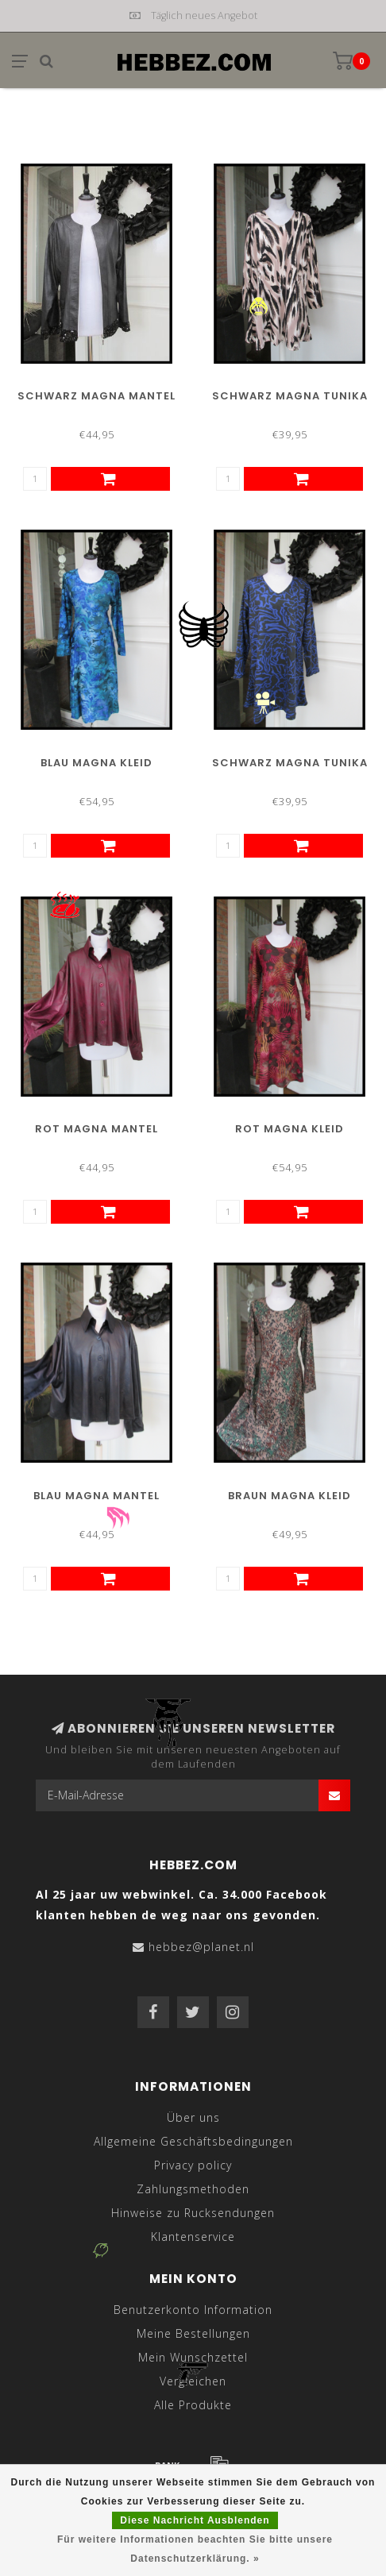 Image resolution: width=386 pixels, height=2576 pixels. I want to click on select pistol or handgun weapon, so click(192, 2373).